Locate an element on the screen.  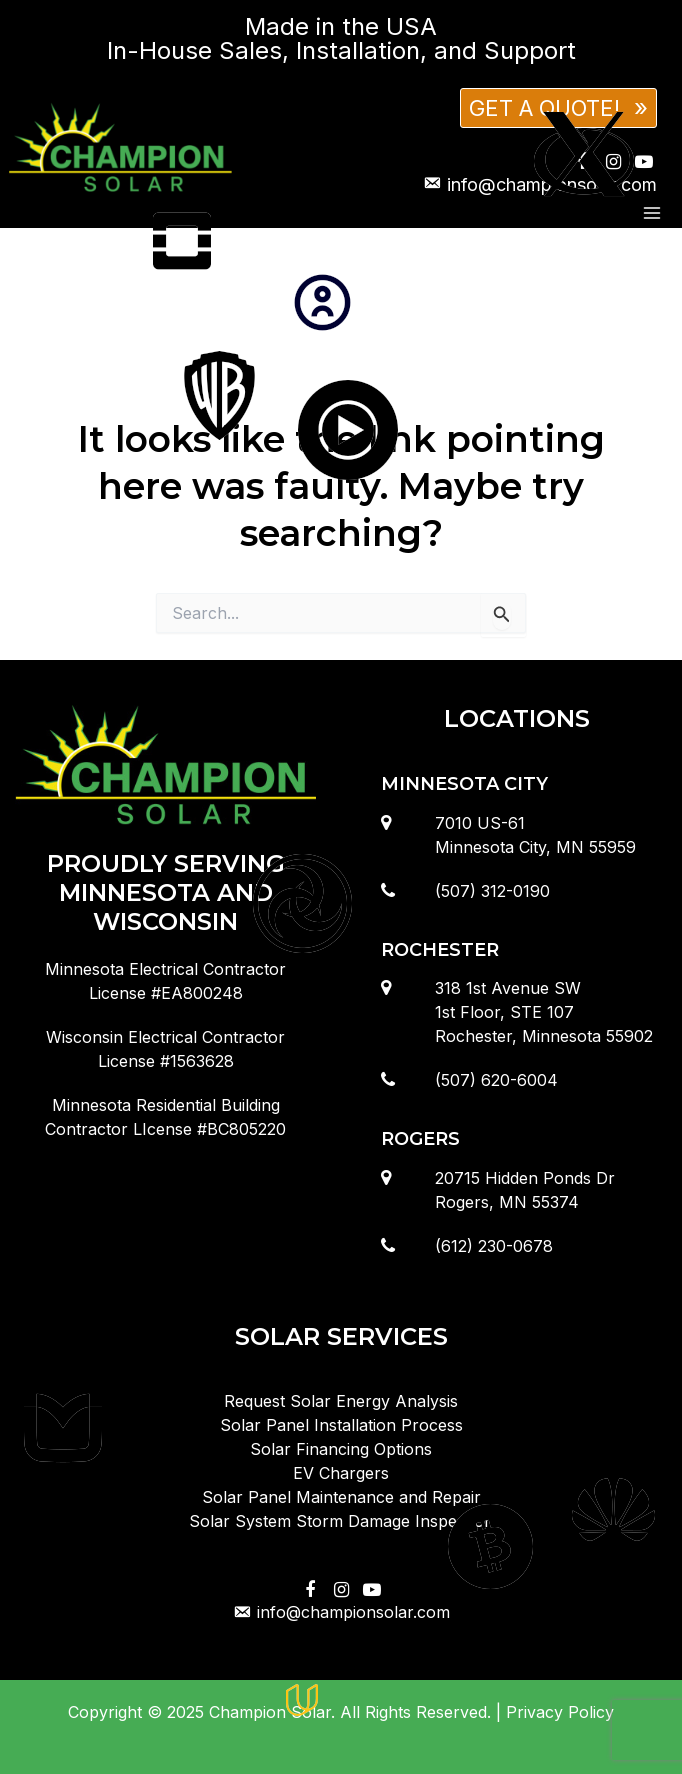
access your account or profile is located at coordinates (322, 302).